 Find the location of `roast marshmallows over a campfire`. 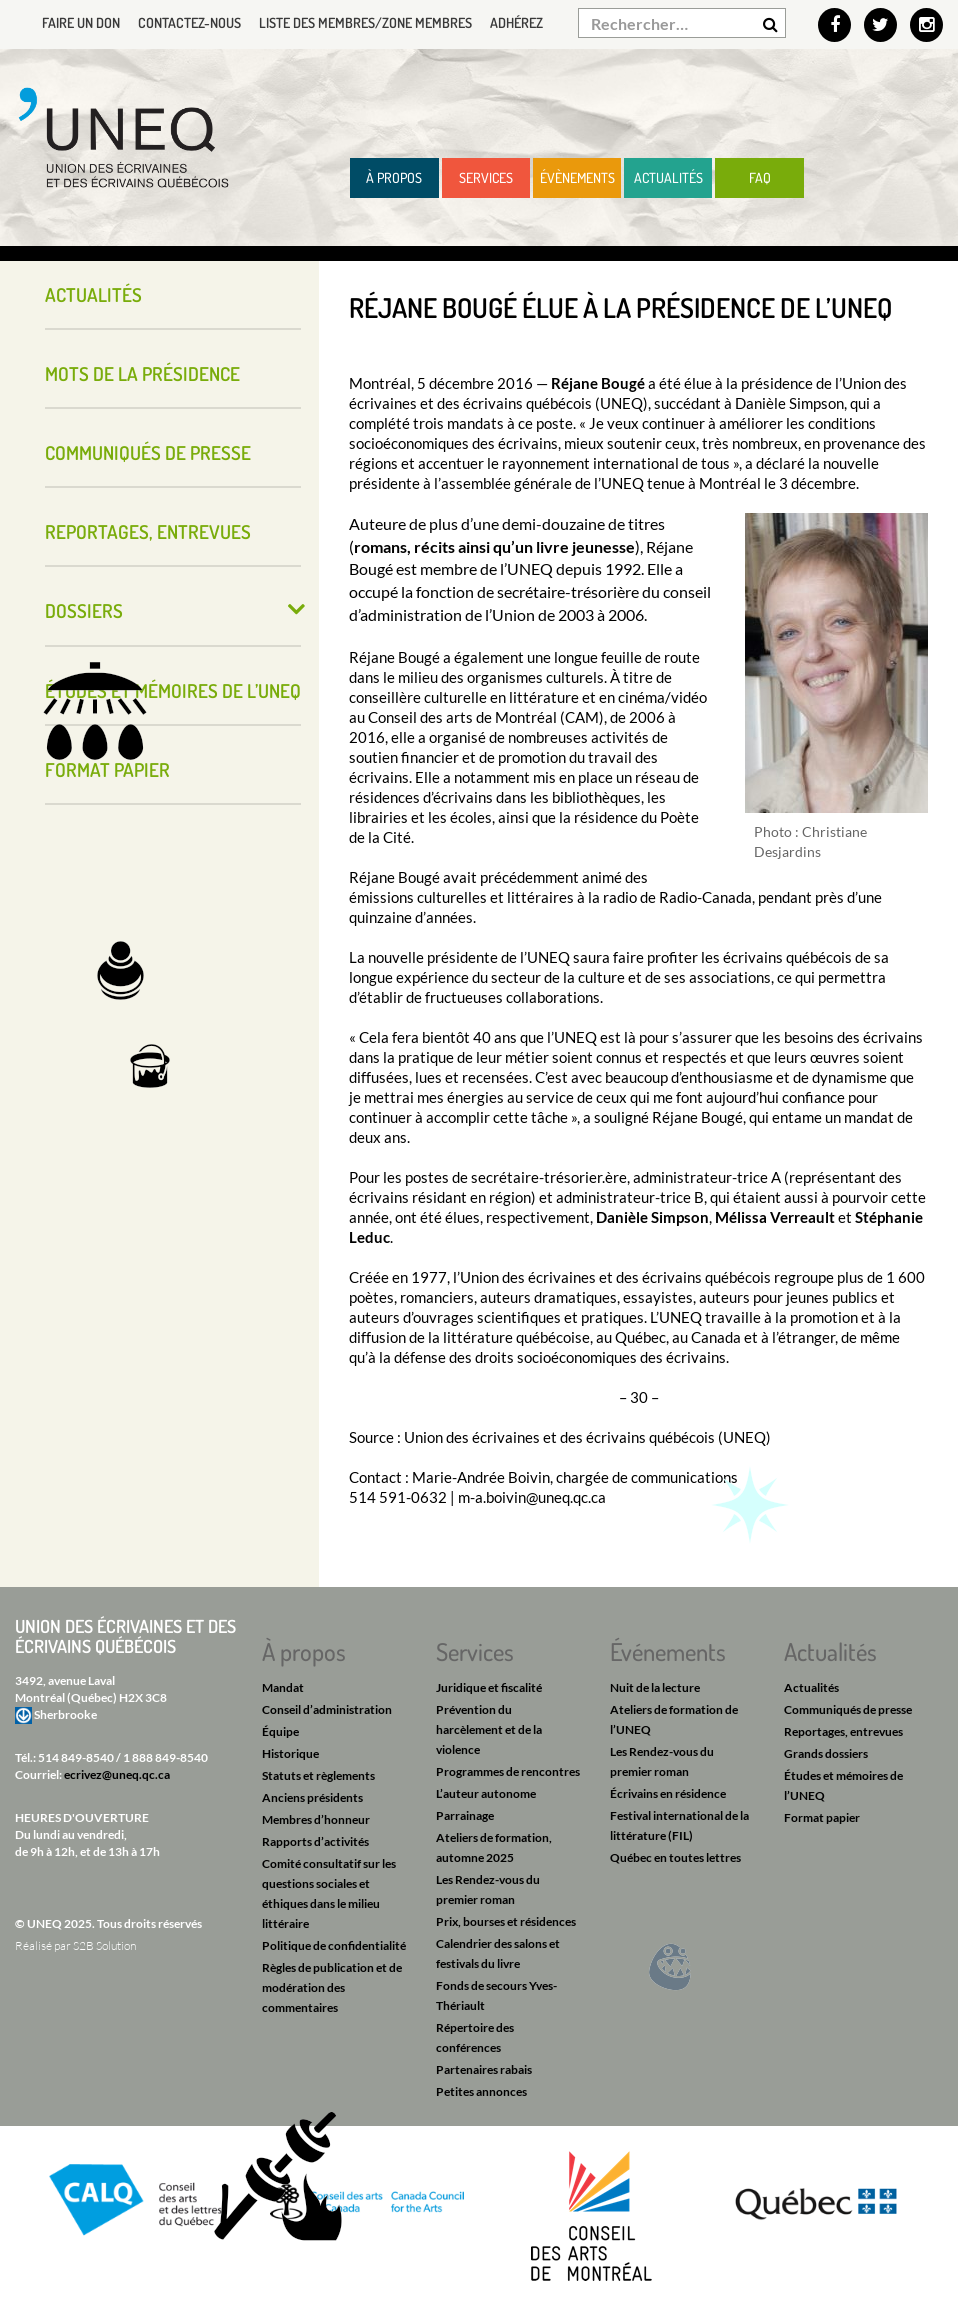

roast marshmallows over a campfire is located at coordinates (277, 2176).